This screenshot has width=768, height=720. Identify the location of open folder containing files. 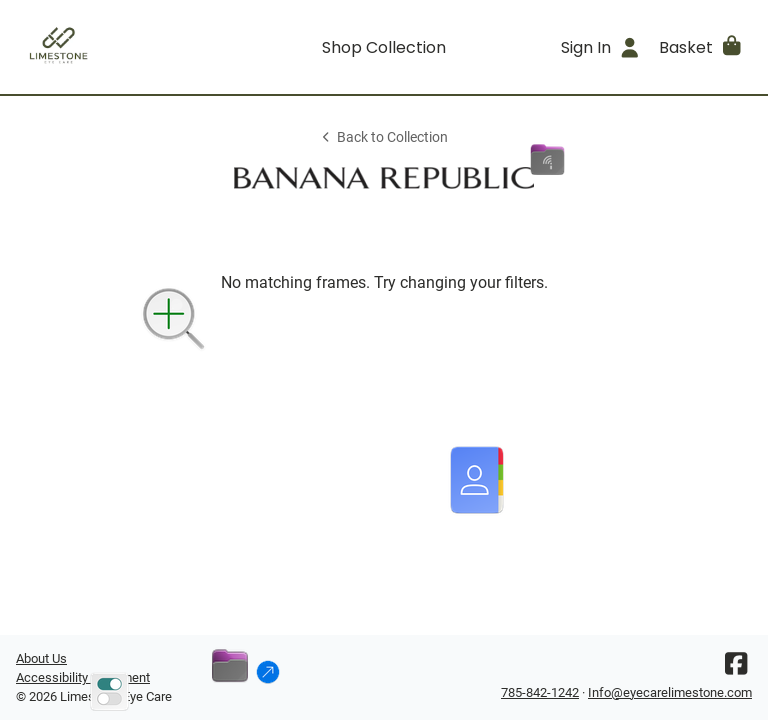
(230, 665).